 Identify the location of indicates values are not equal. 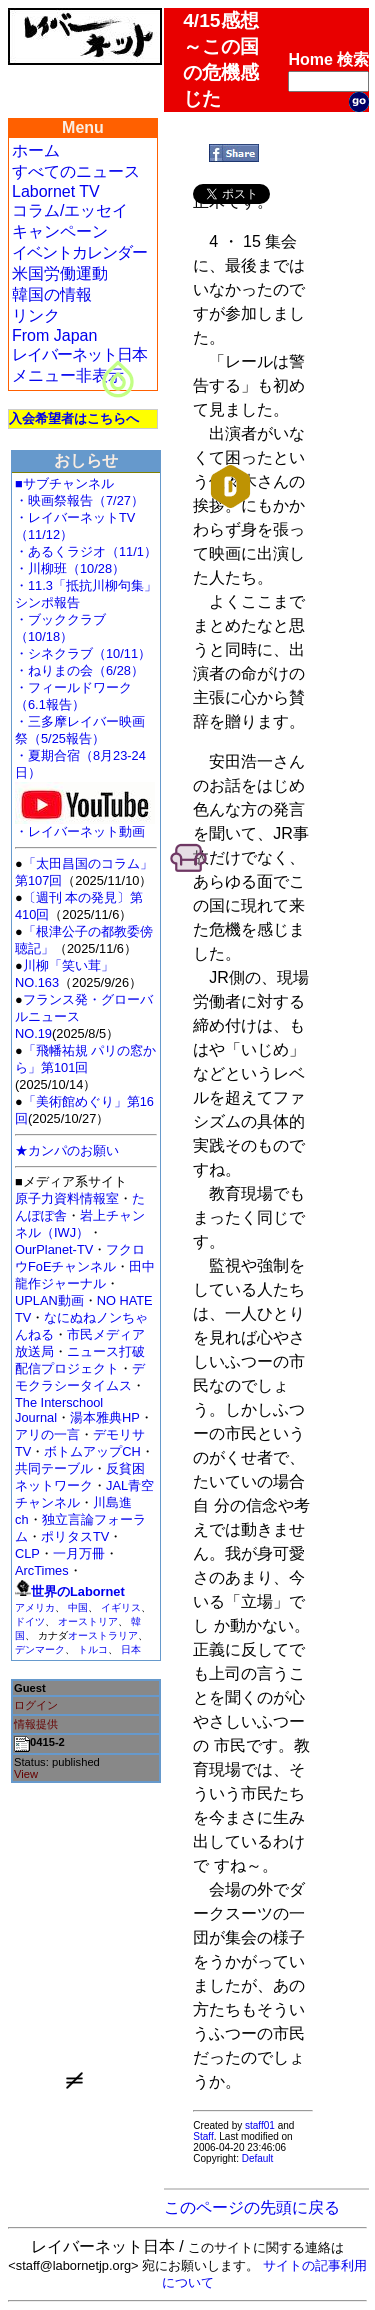
(74, 2080).